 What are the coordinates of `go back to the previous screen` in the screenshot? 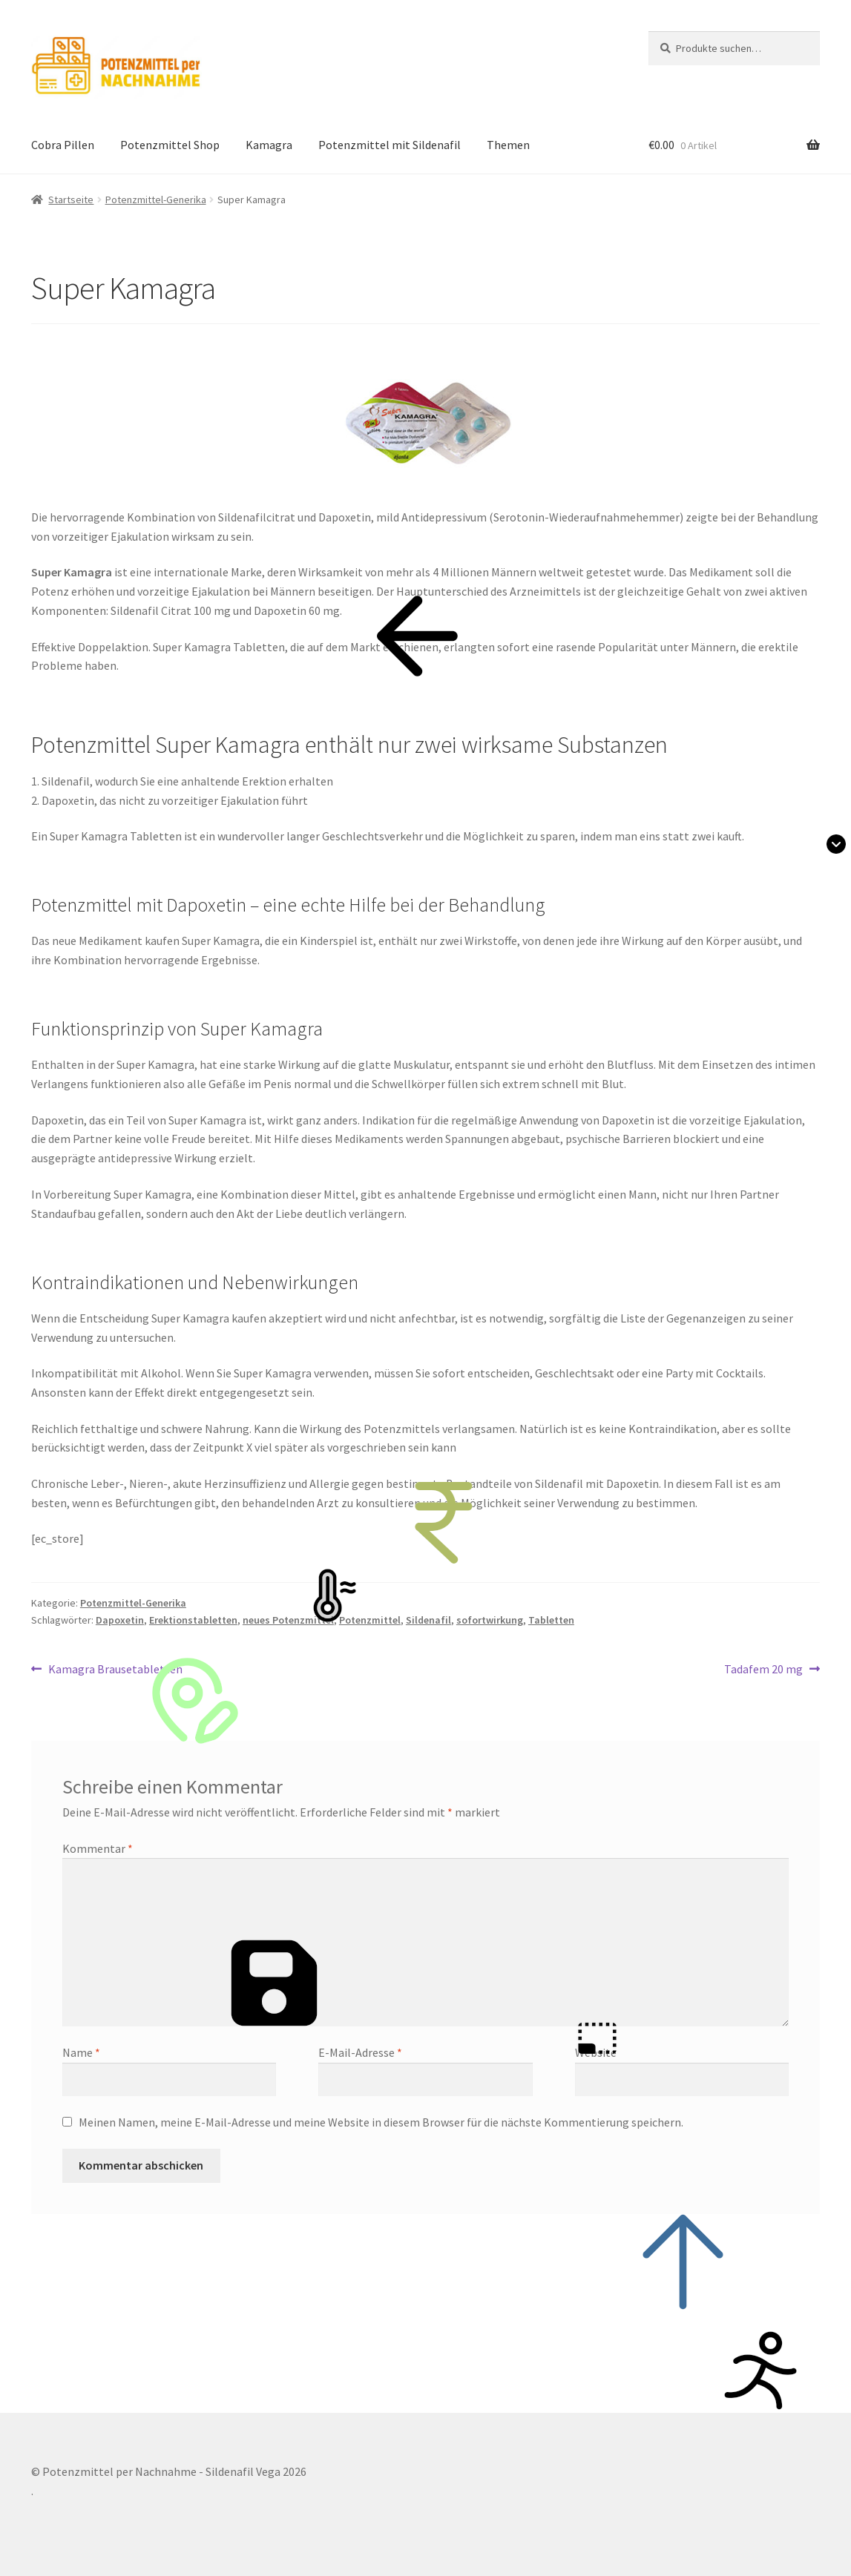 It's located at (417, 636).